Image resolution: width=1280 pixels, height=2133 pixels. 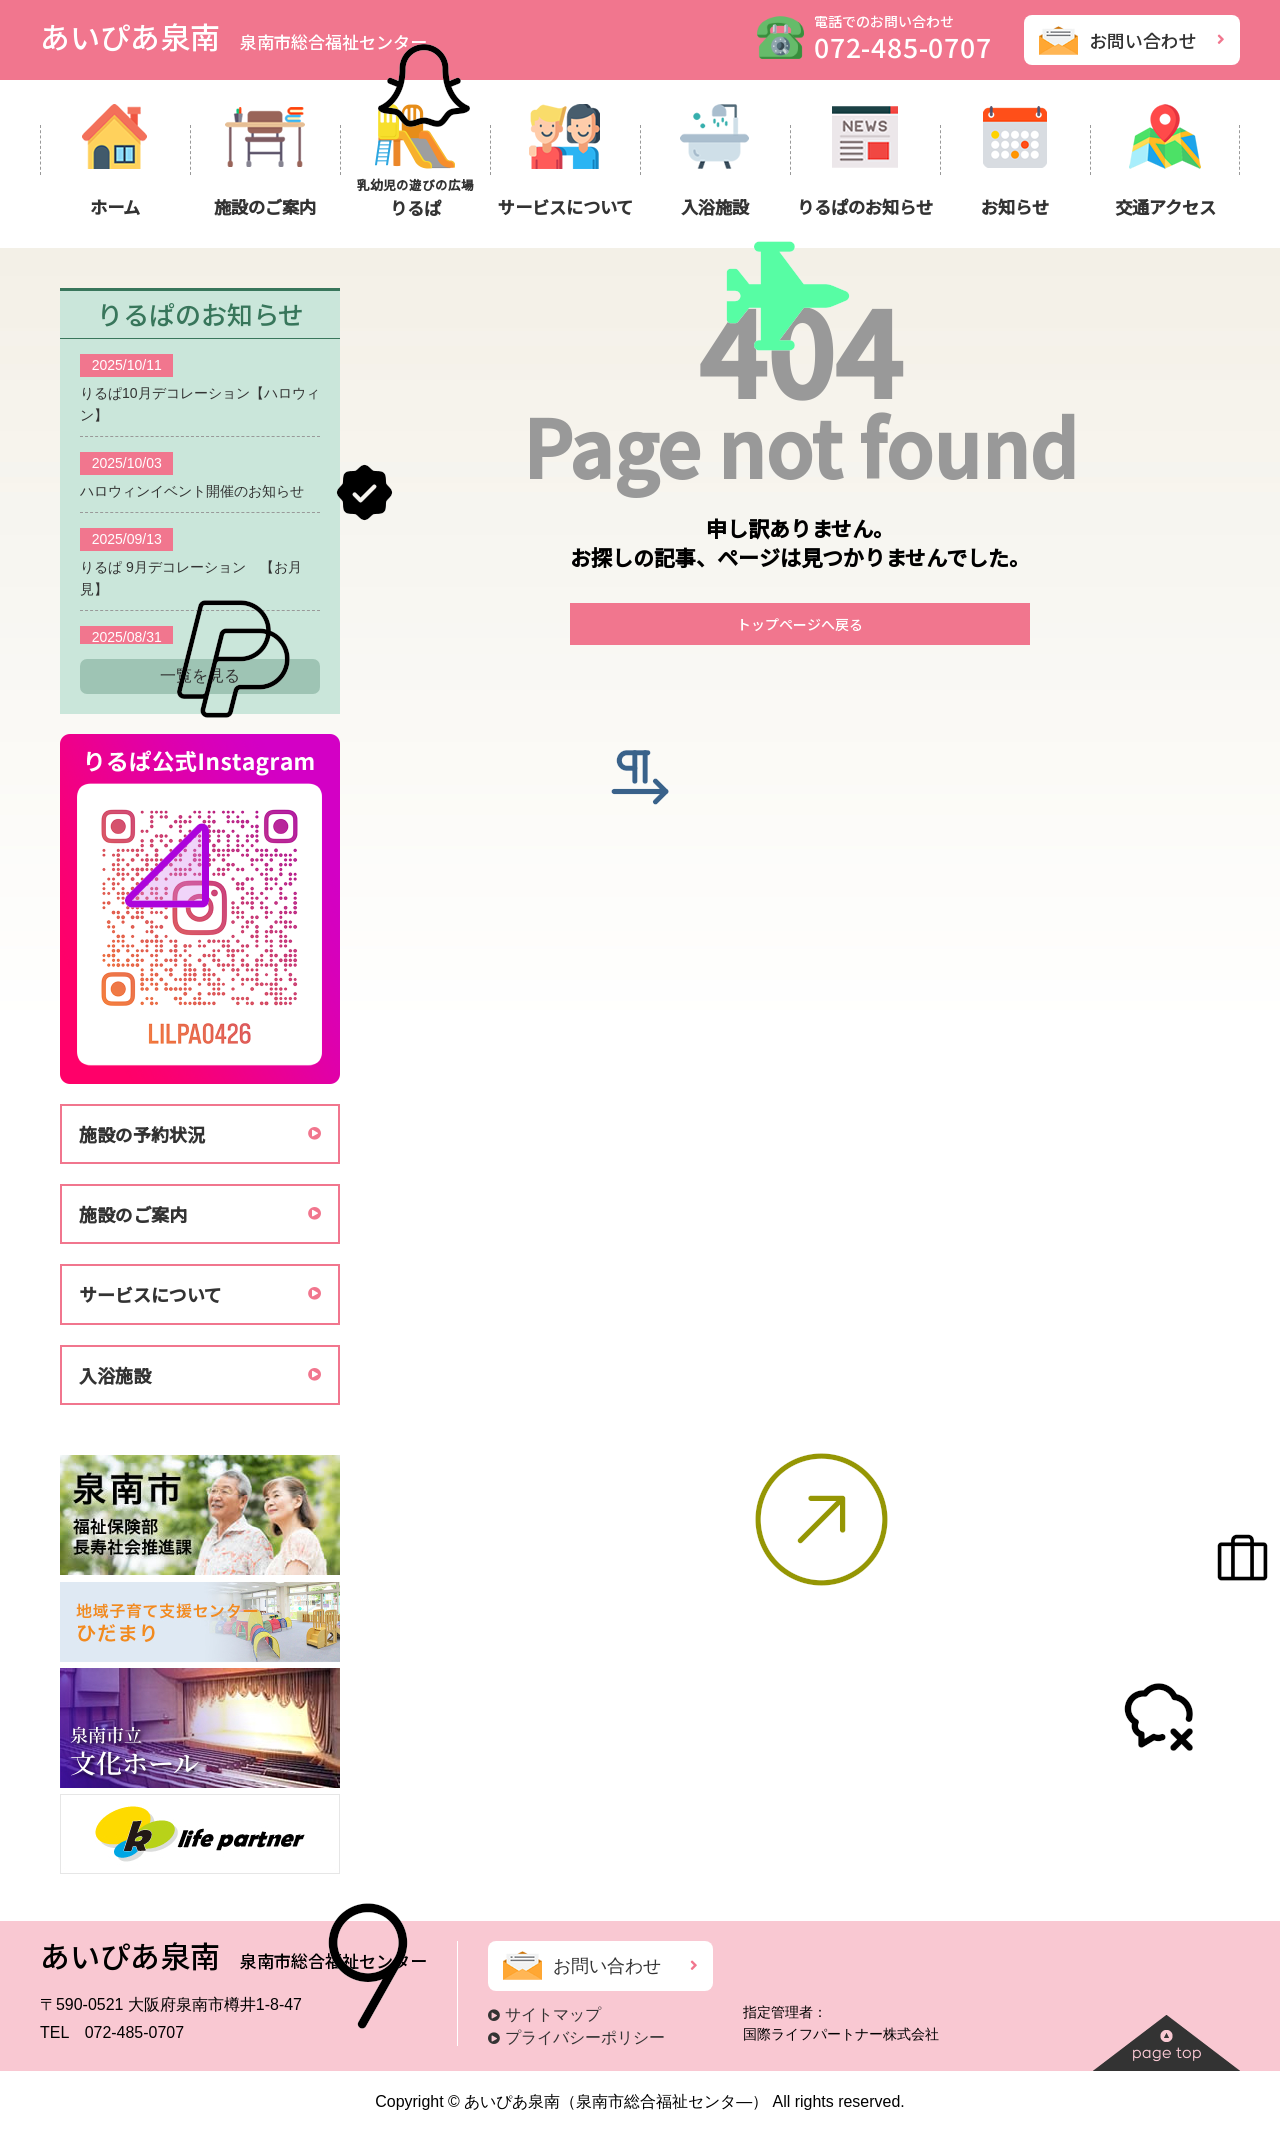 What do you see at coordinates (788, 296) in the screenshot?
I see `access flight or aviation features` at bounding box center [788, 296].